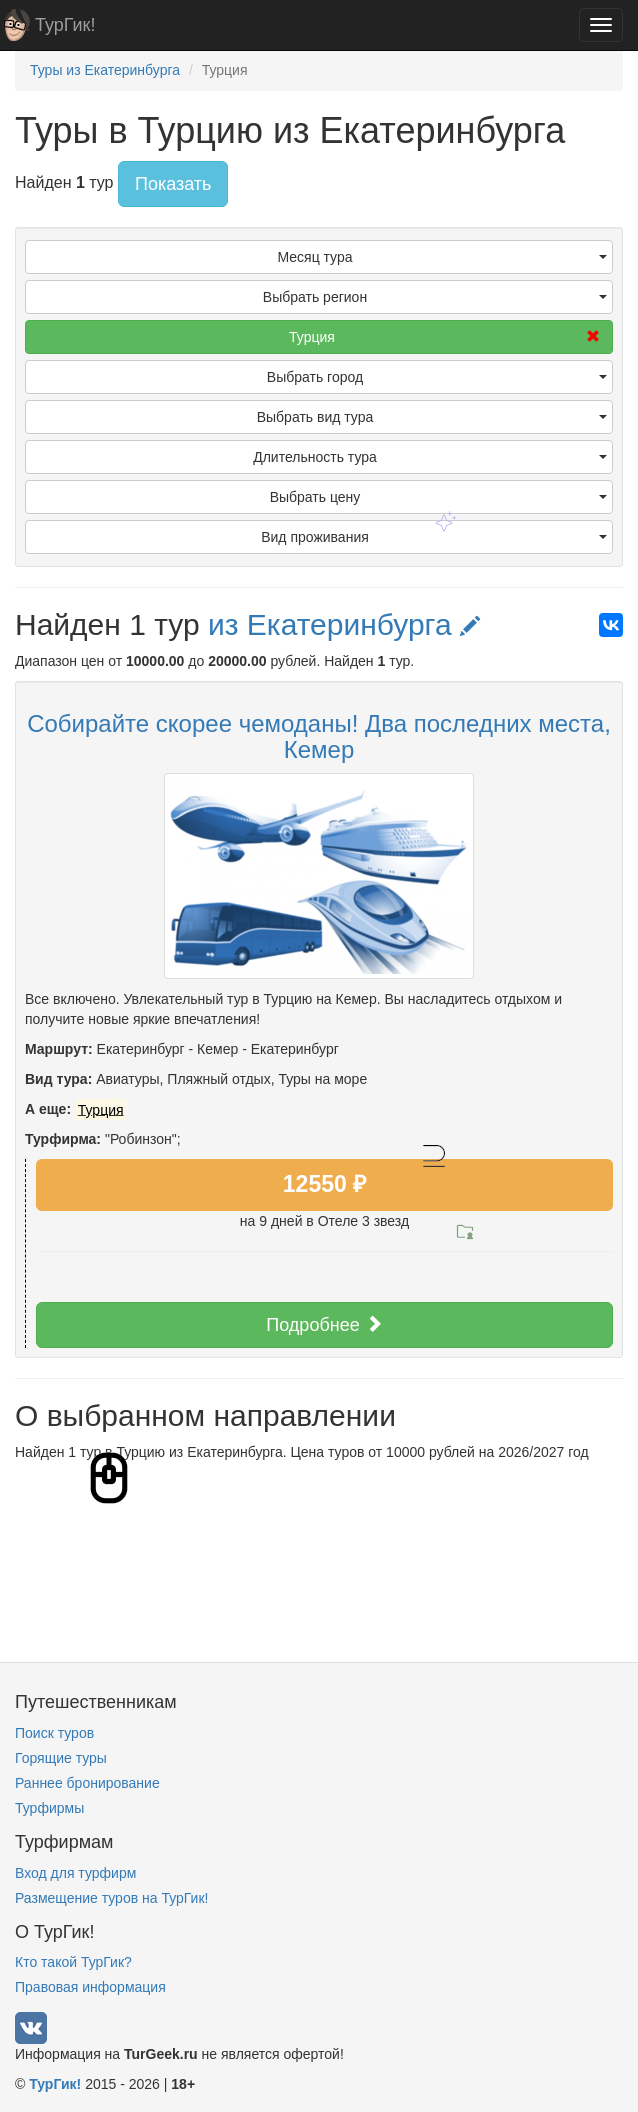 The image size is (638, 2112). What do you see at coordinates (433, 1156) in the screenshot?
I see `indicates a superset relationship in mathematical notation` at bounding box center [433, 1156].